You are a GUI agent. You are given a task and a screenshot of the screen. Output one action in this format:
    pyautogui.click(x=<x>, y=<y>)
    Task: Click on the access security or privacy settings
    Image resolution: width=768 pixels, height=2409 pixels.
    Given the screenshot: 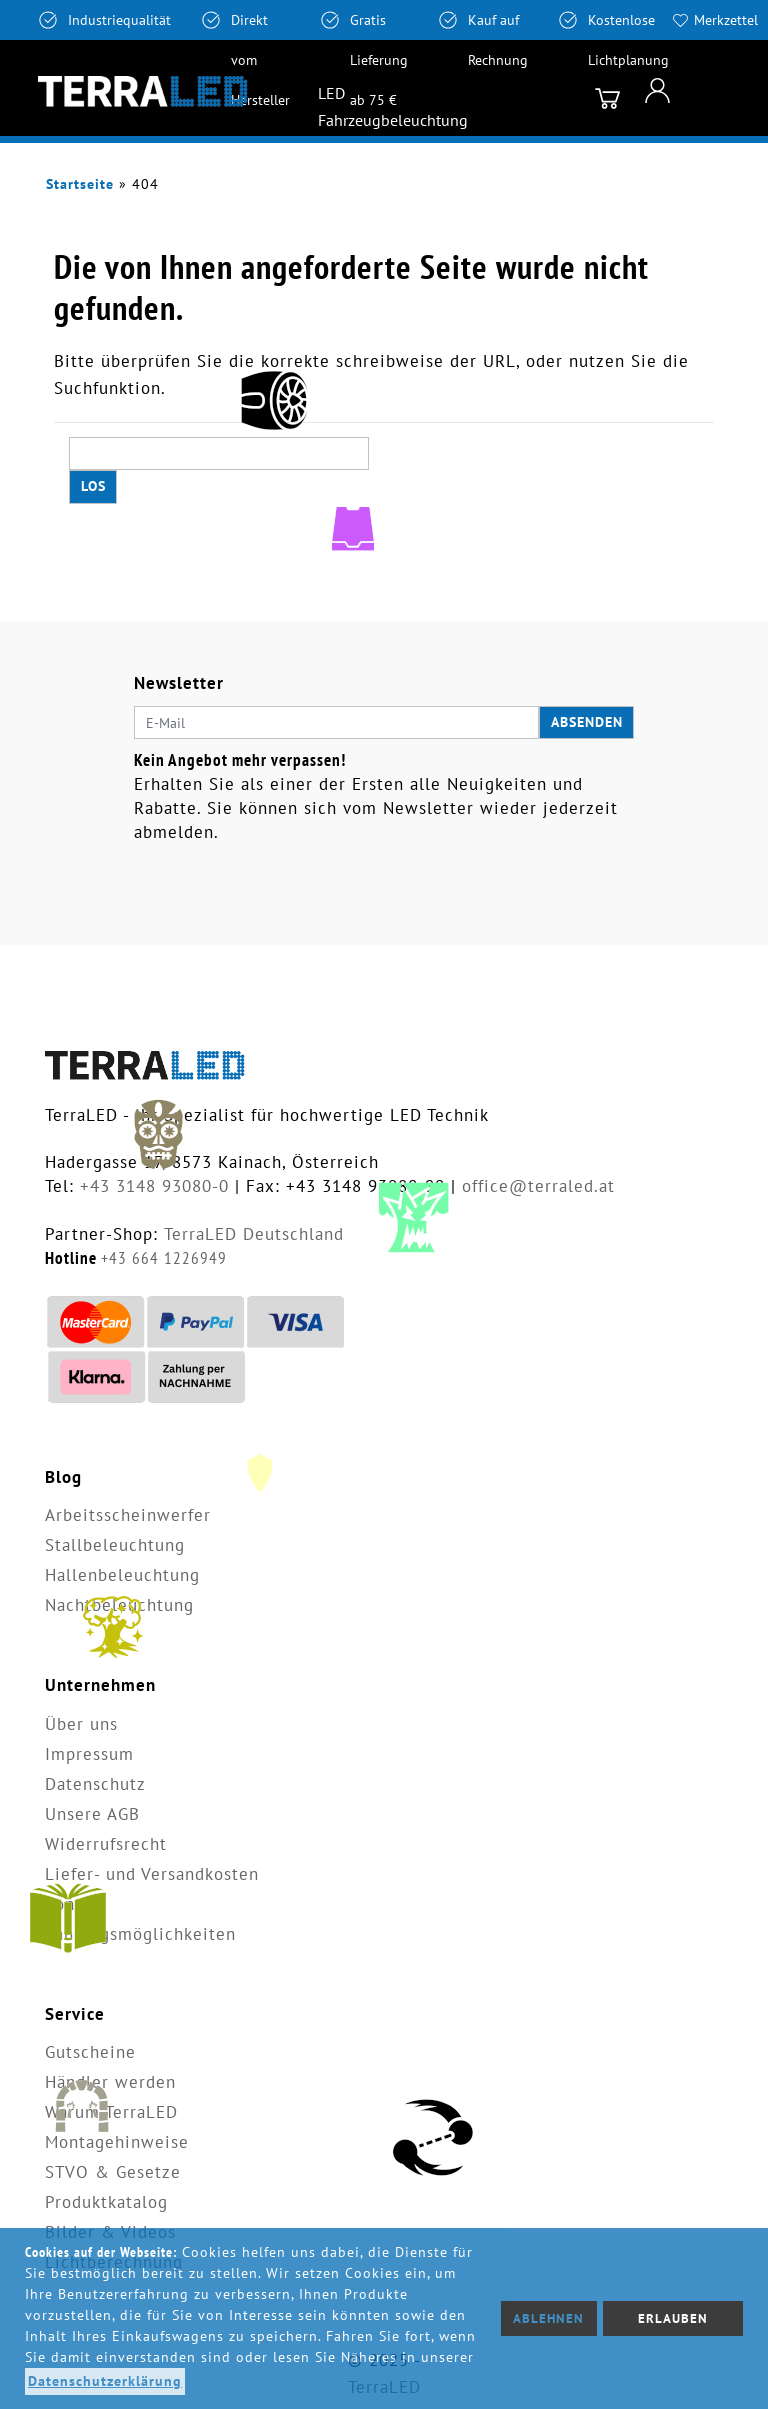 What is the action you would take?
    pyautogui.click(x=260, y=1473)
    